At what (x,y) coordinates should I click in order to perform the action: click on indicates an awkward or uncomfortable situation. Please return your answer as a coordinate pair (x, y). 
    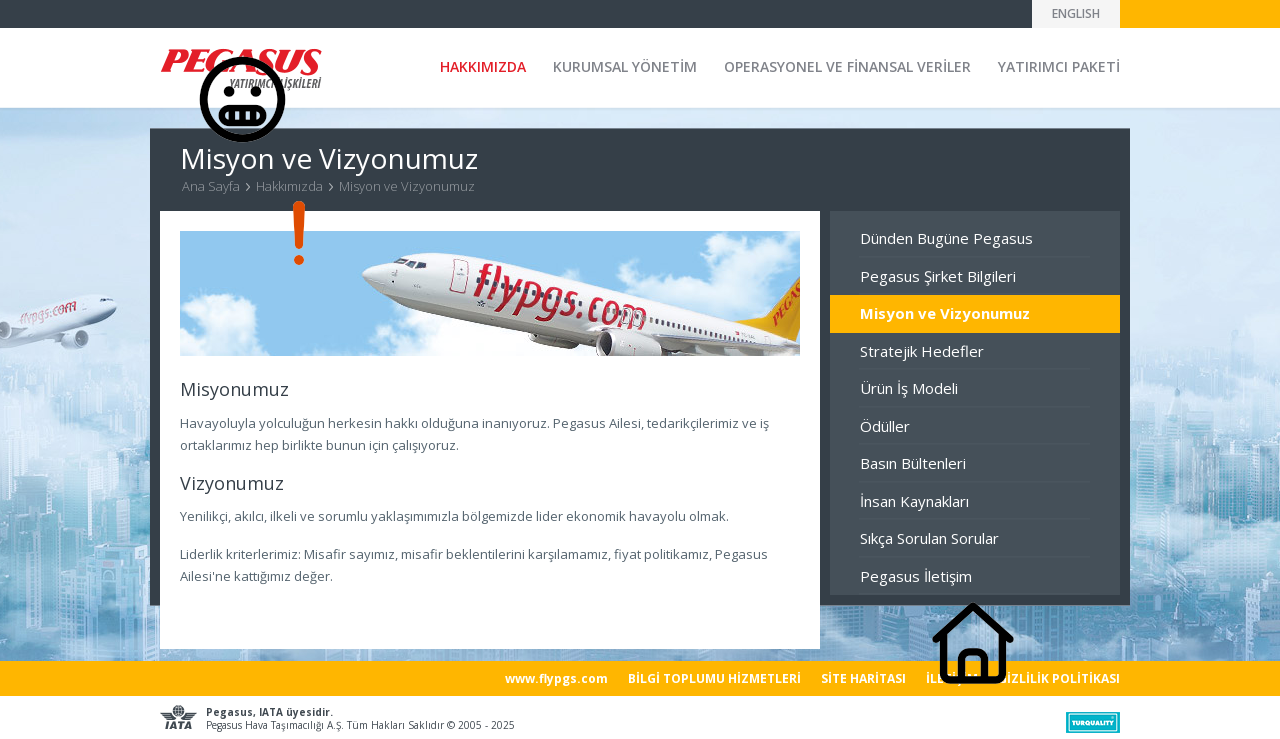
    Looking at the image, I should click on (242, 99).